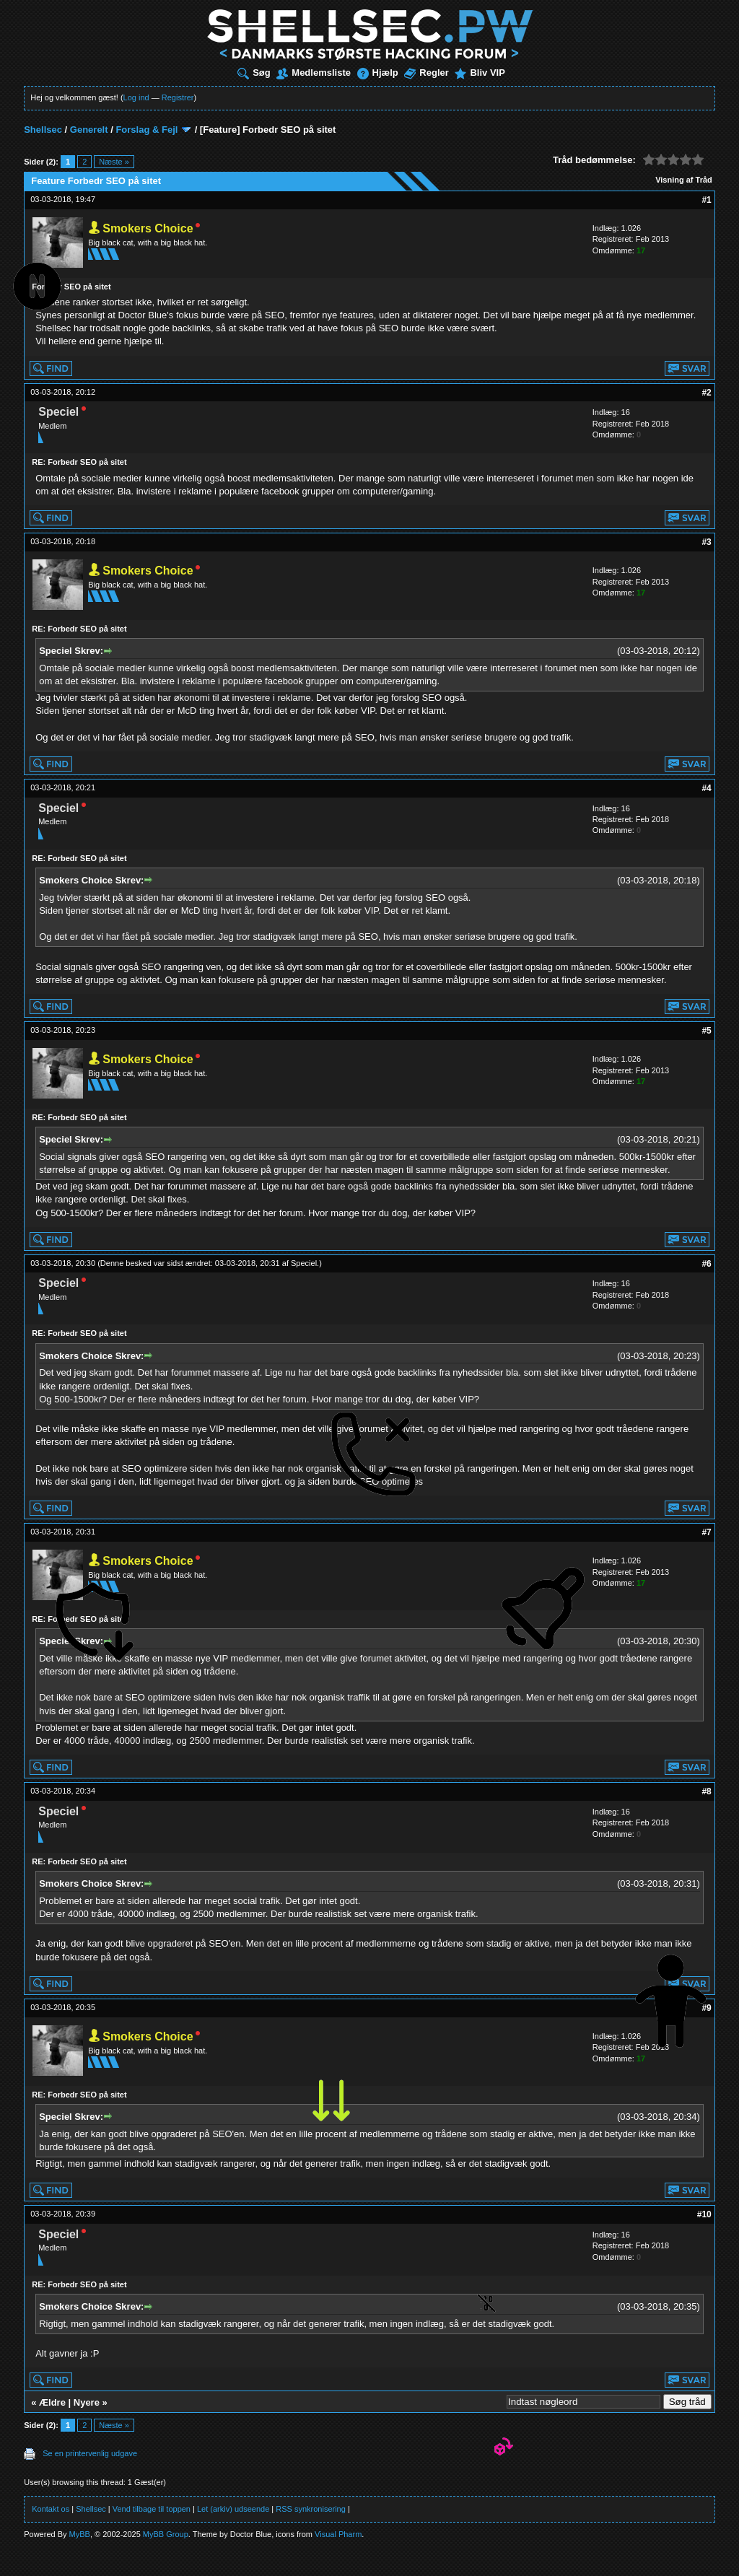 This screenshot has height=2576, width=739. Describe the element at coordinates (92, 1619) in the screenshot. I see `security level decreased` at that location.